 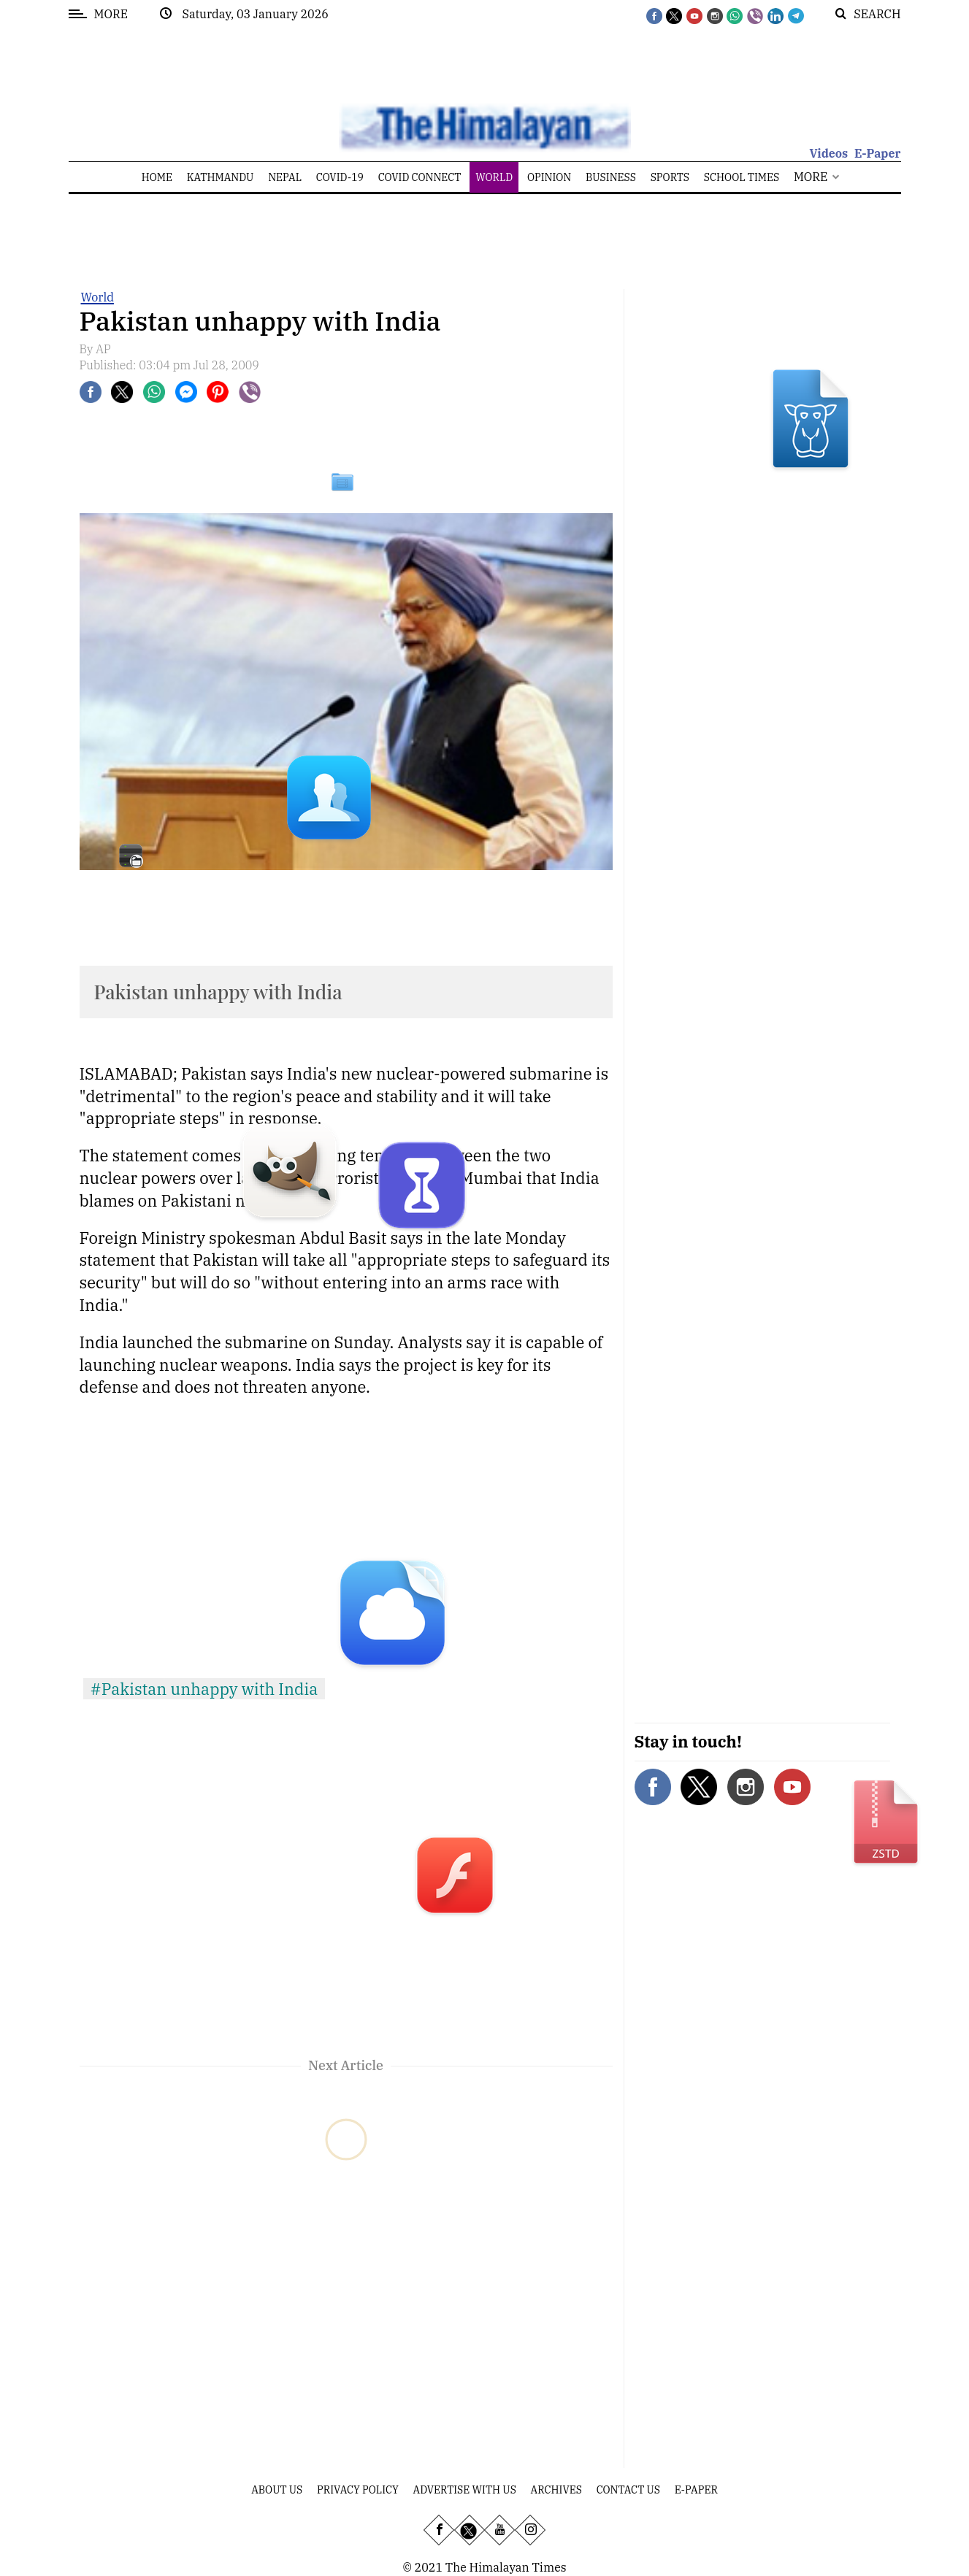 I want to click on configure ftp server settings, so click(x=131, y=856).